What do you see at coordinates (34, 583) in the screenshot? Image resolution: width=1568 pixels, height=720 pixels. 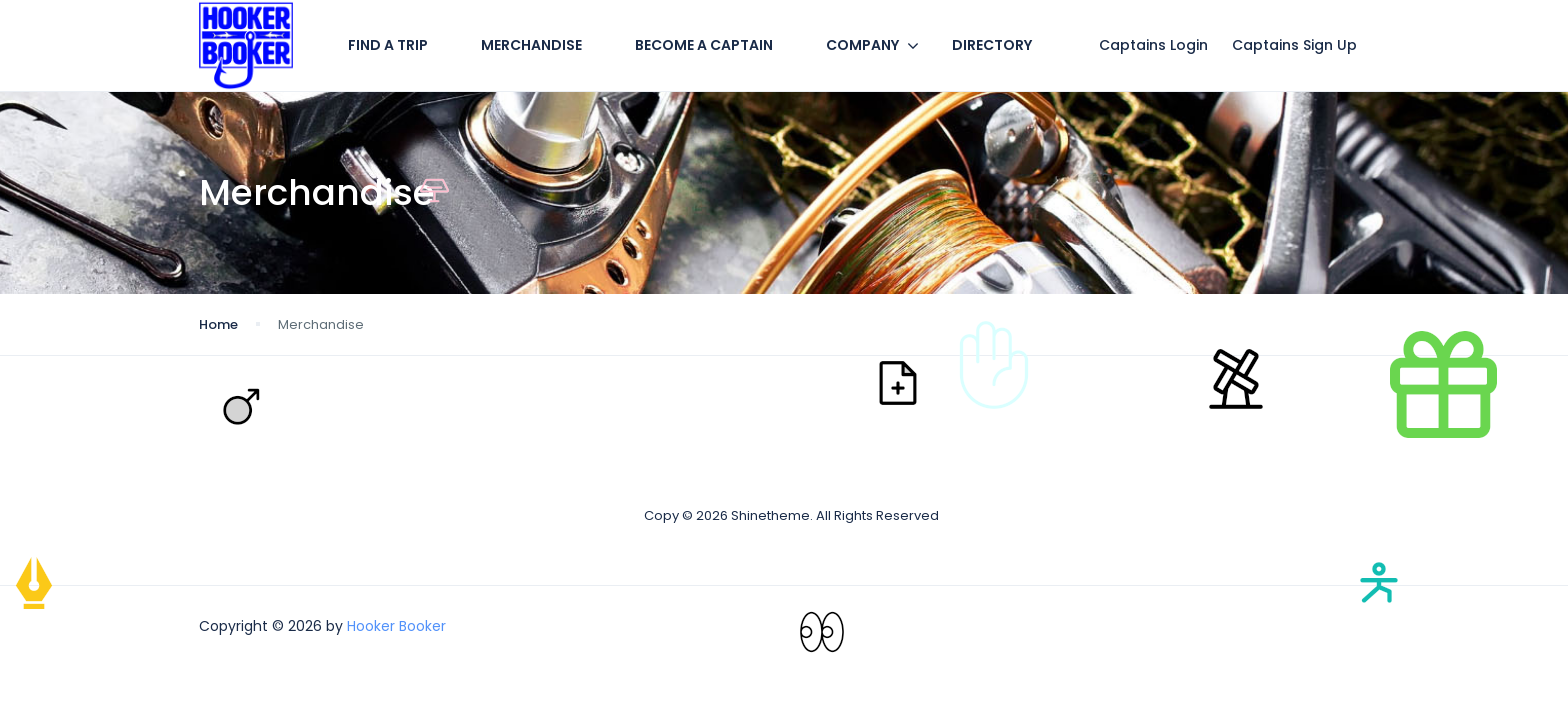 I see `access vector drawing tools` at bounding box center [34, 583].